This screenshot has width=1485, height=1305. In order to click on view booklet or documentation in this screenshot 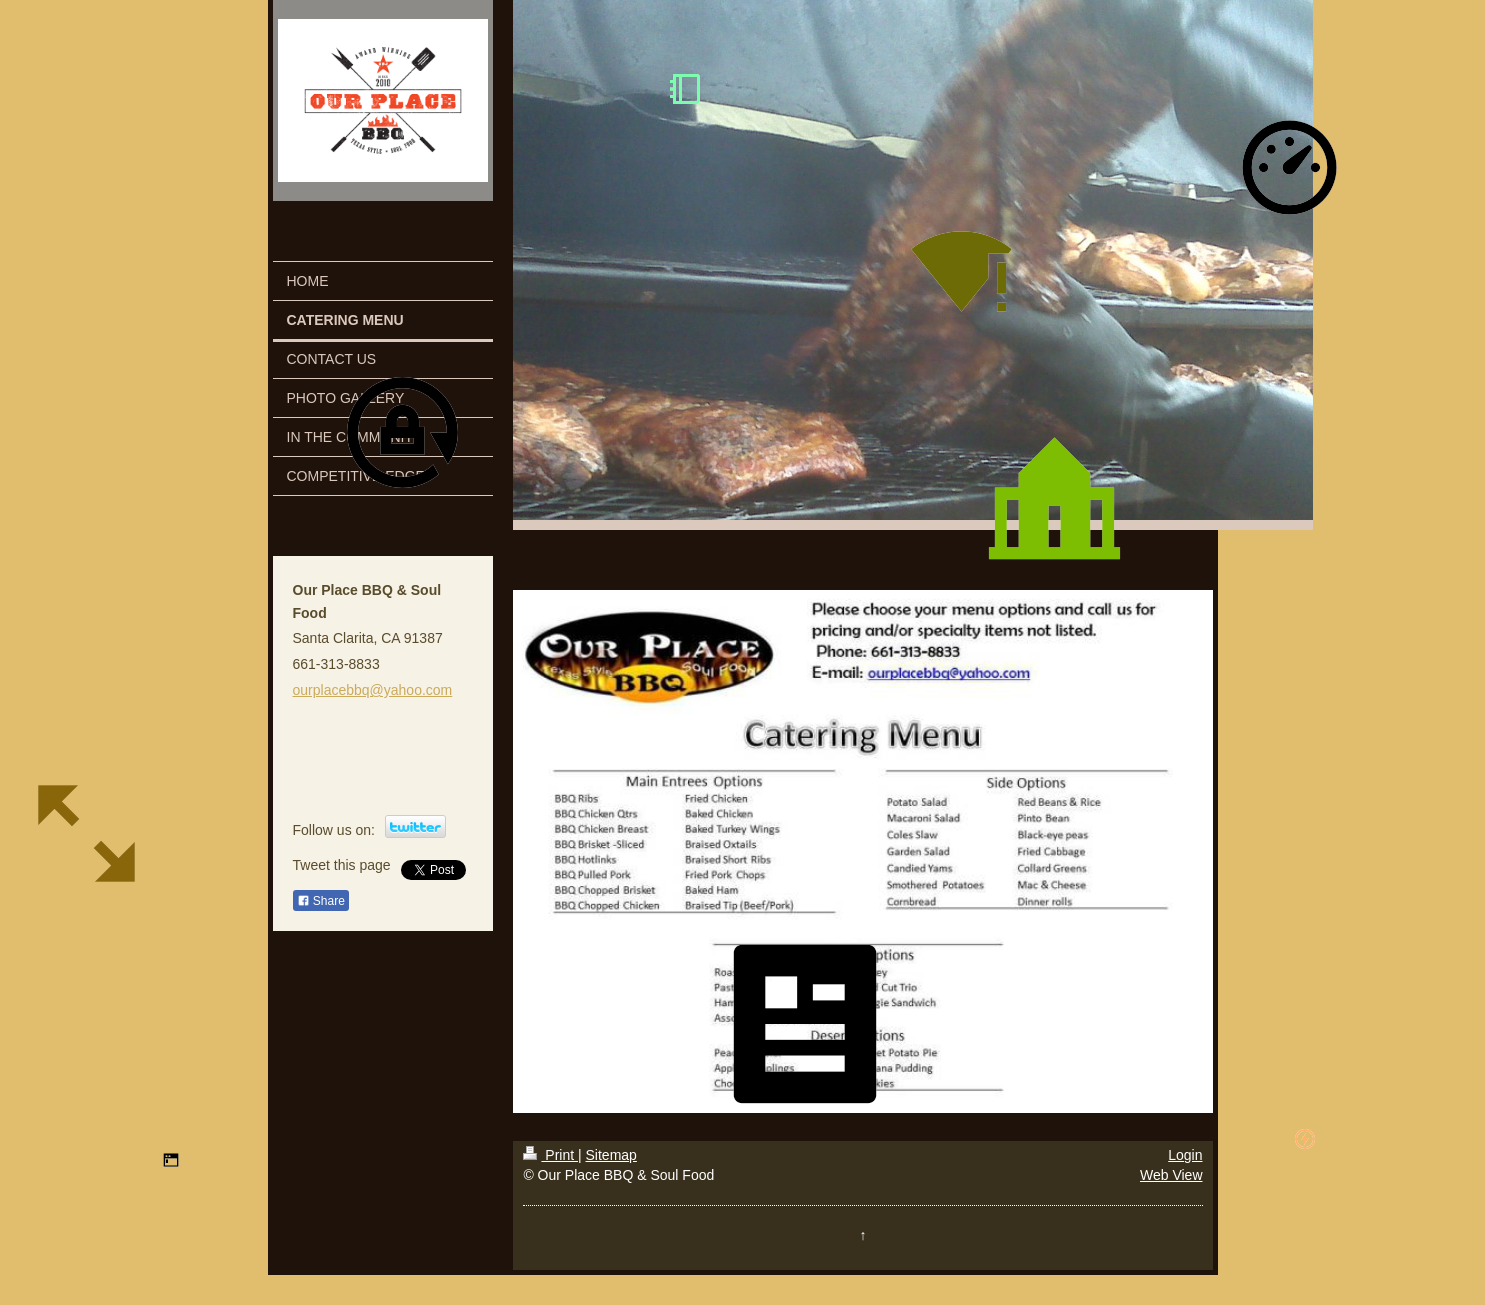, I will do `click(685, 89)`.